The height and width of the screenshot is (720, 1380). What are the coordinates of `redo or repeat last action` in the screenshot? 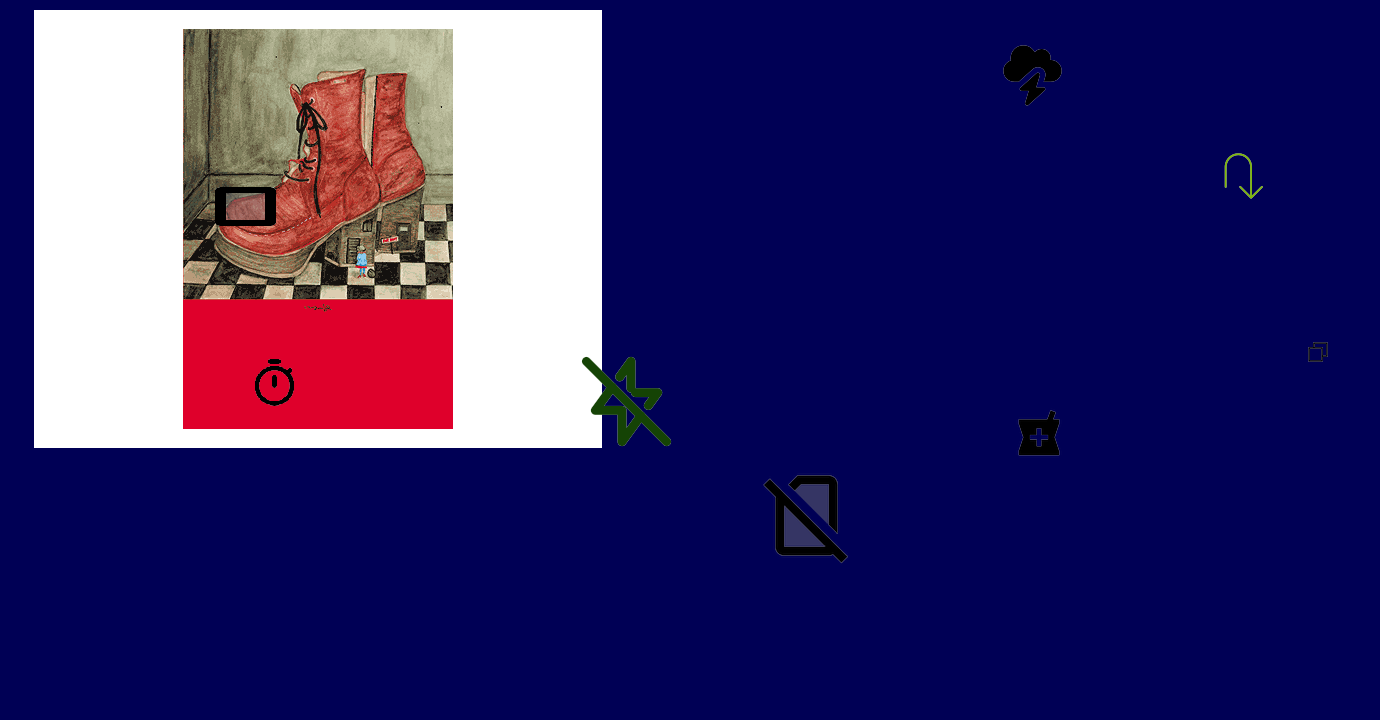 It's located at (1242, 176).